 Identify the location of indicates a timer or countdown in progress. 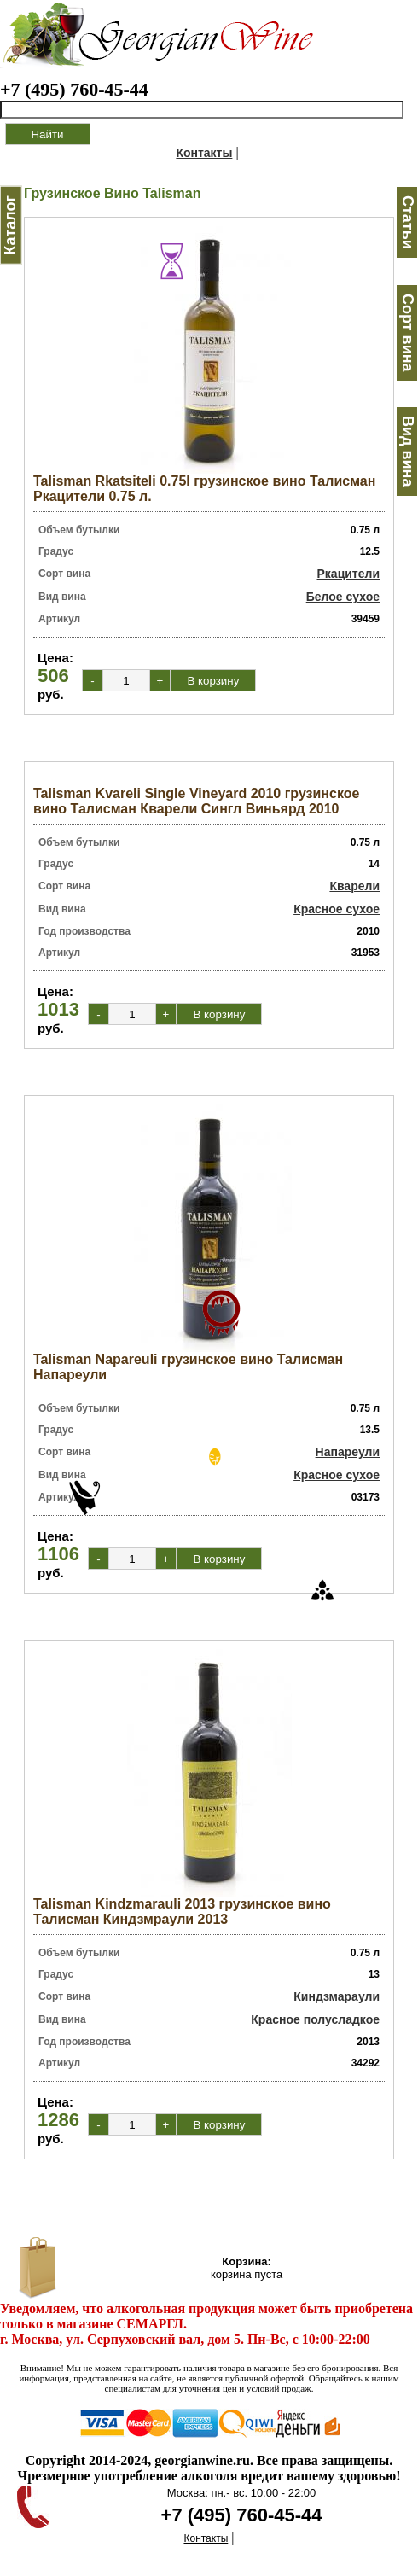
(171, 261).